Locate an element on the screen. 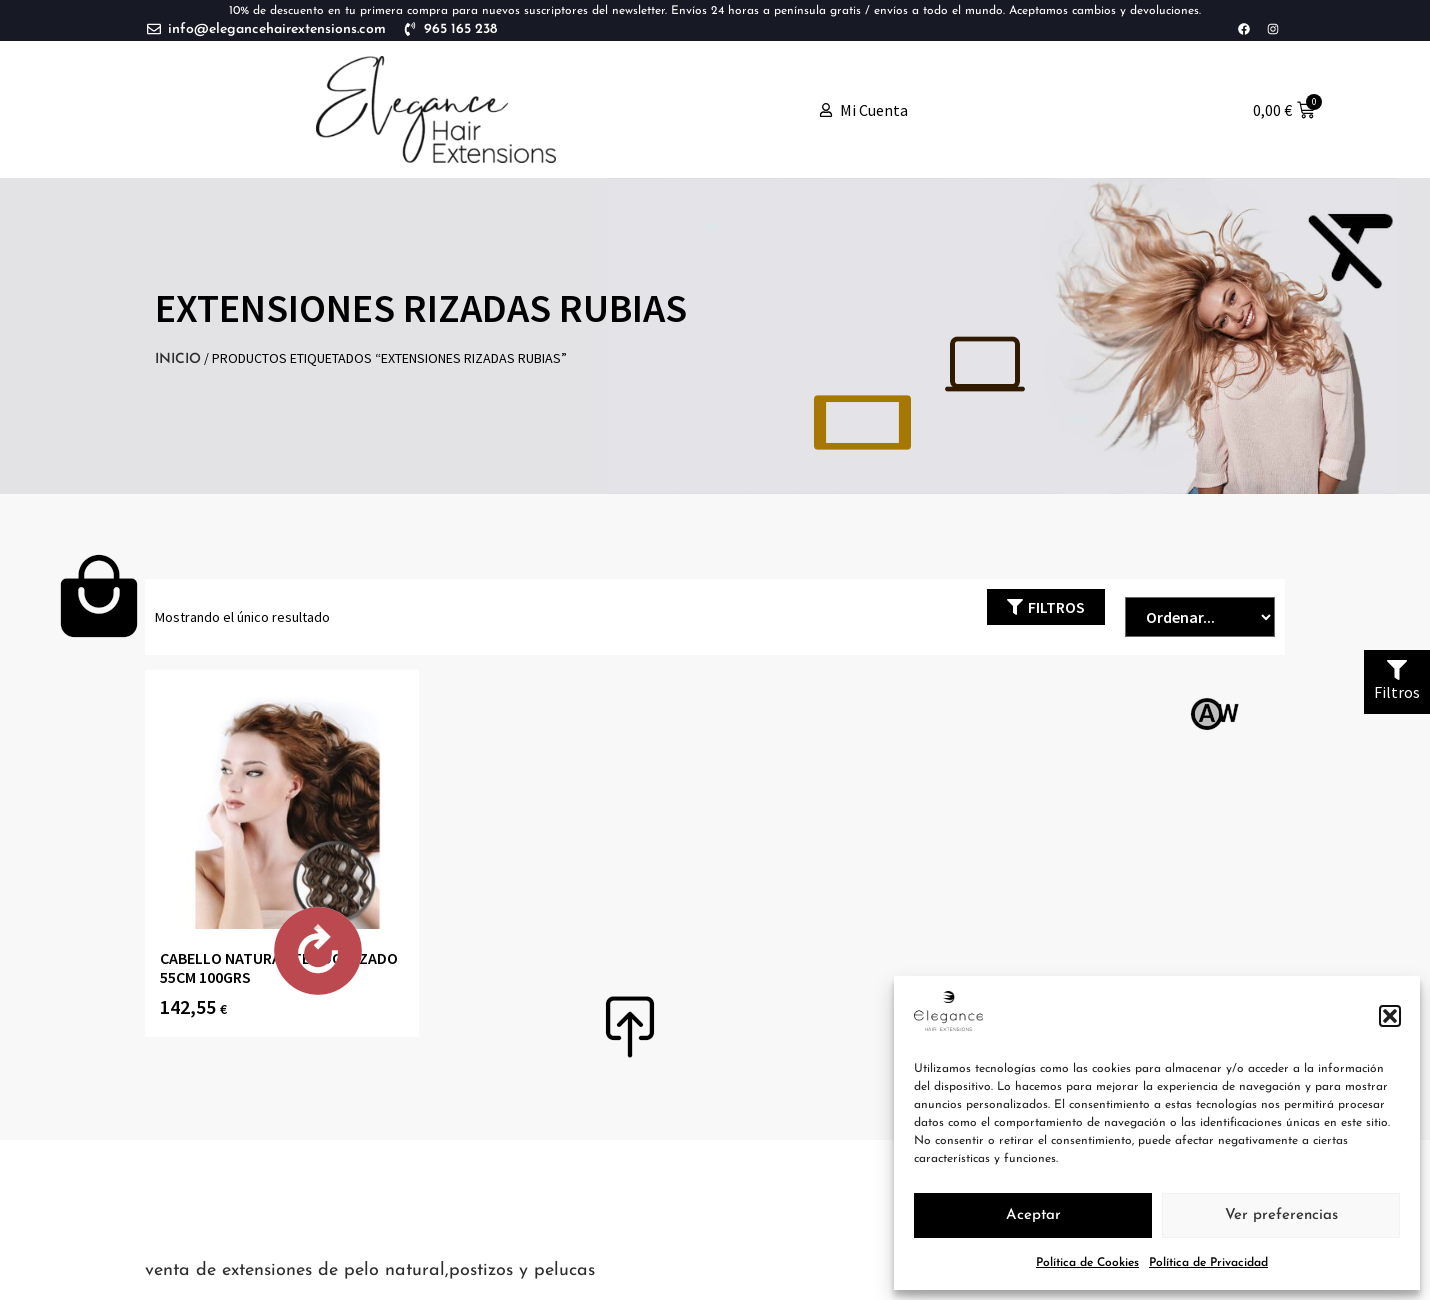 This screenshot has width=1430, height=1300. enable auto white balance is located at coordinates (1215, 714).